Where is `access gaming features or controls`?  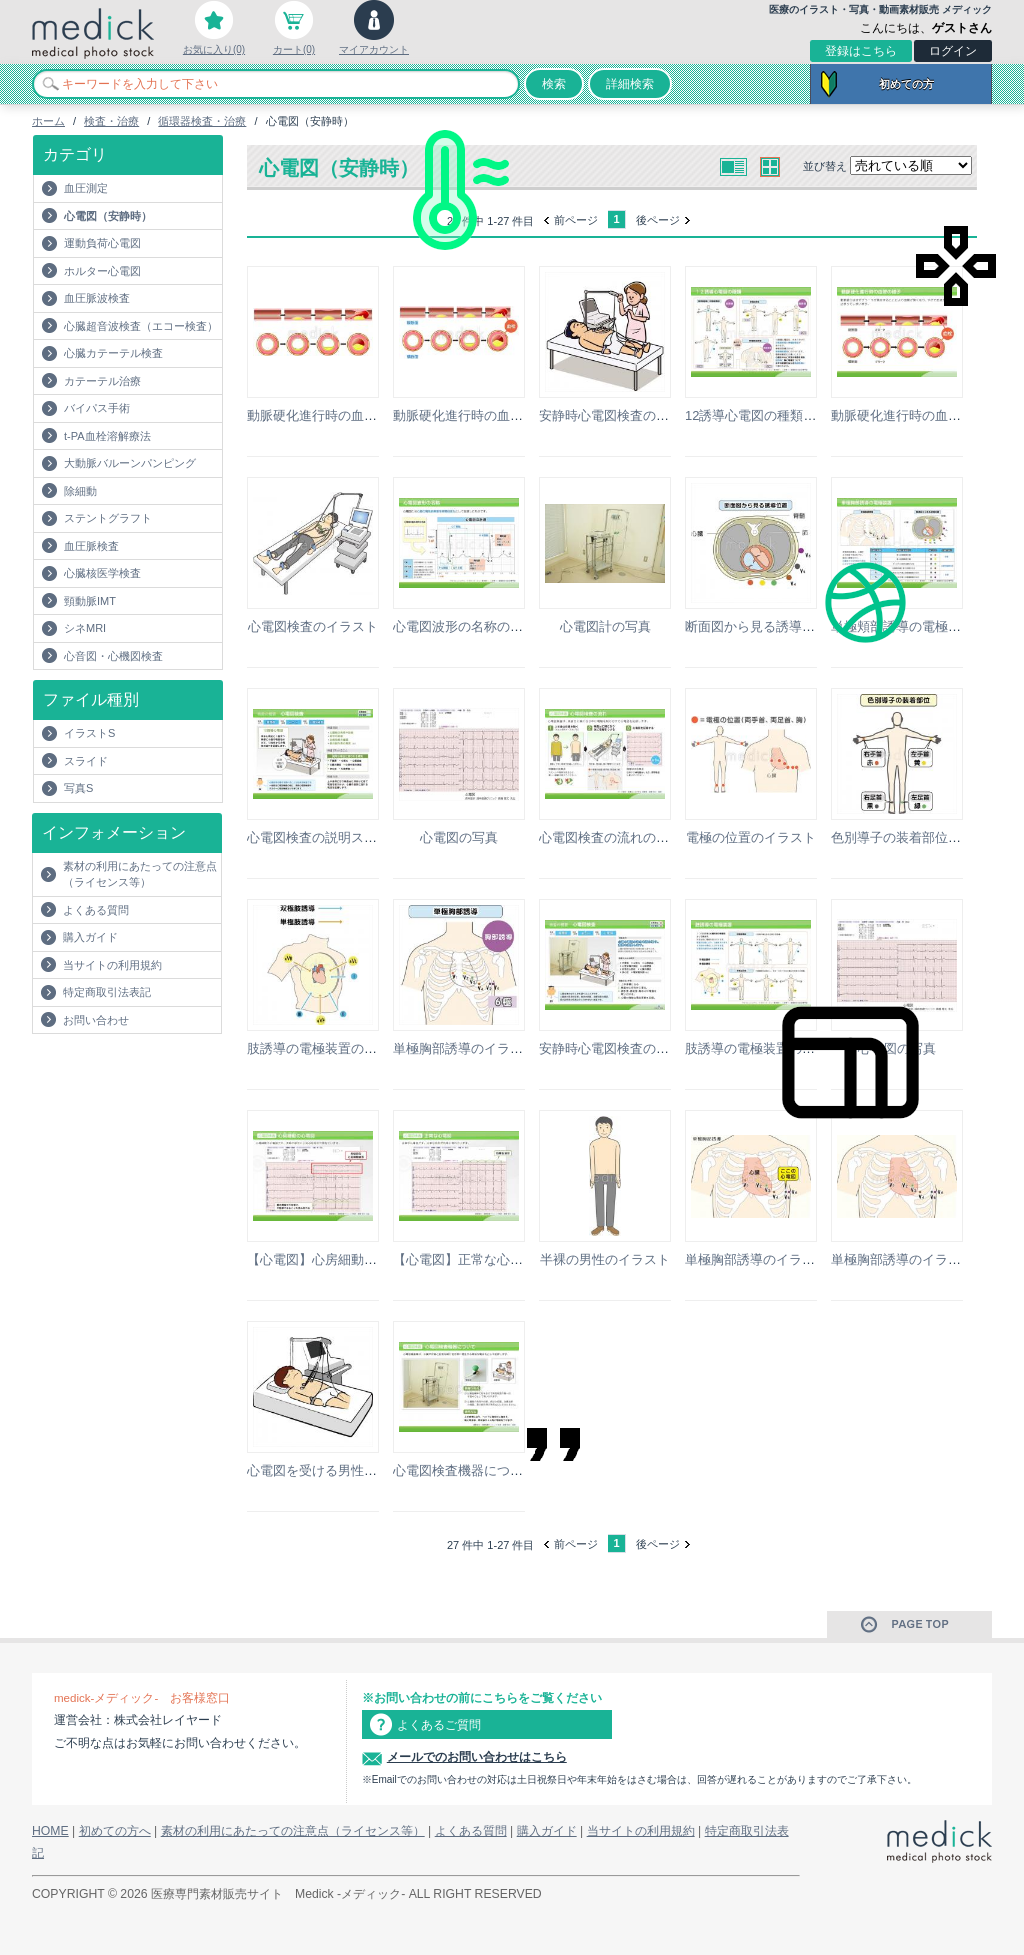 access gaming features or controls is located at coordinates (956, 266).